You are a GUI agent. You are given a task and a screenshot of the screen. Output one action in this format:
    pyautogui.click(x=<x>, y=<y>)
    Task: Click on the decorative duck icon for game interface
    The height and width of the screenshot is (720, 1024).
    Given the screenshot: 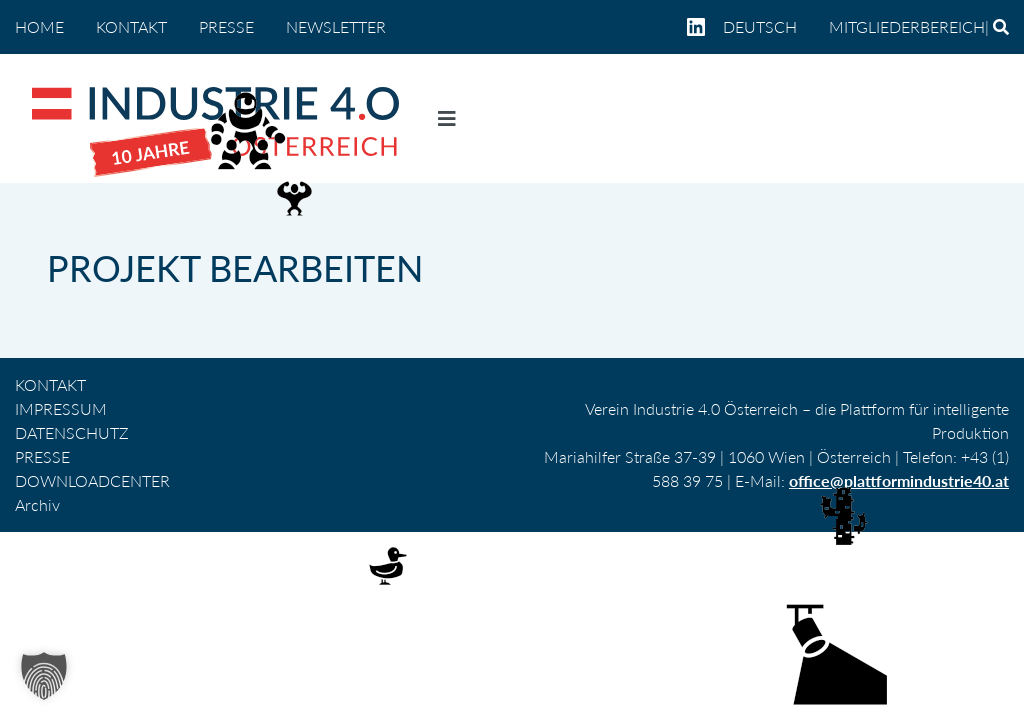 What is the action you would take?
    pyautogui.click(x=388, y=566)
    